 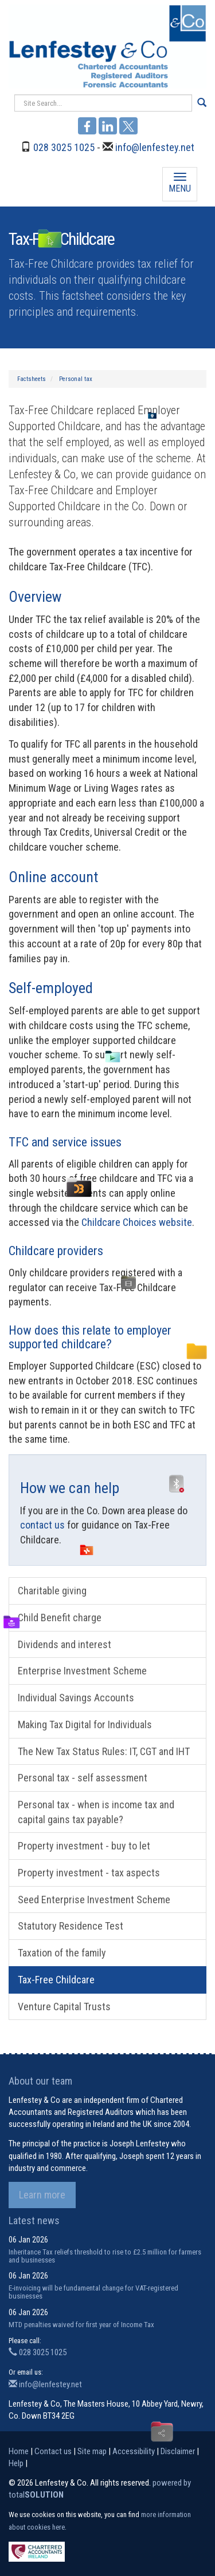 I want to click on open liveback folder, so click(x=197, y=1352).